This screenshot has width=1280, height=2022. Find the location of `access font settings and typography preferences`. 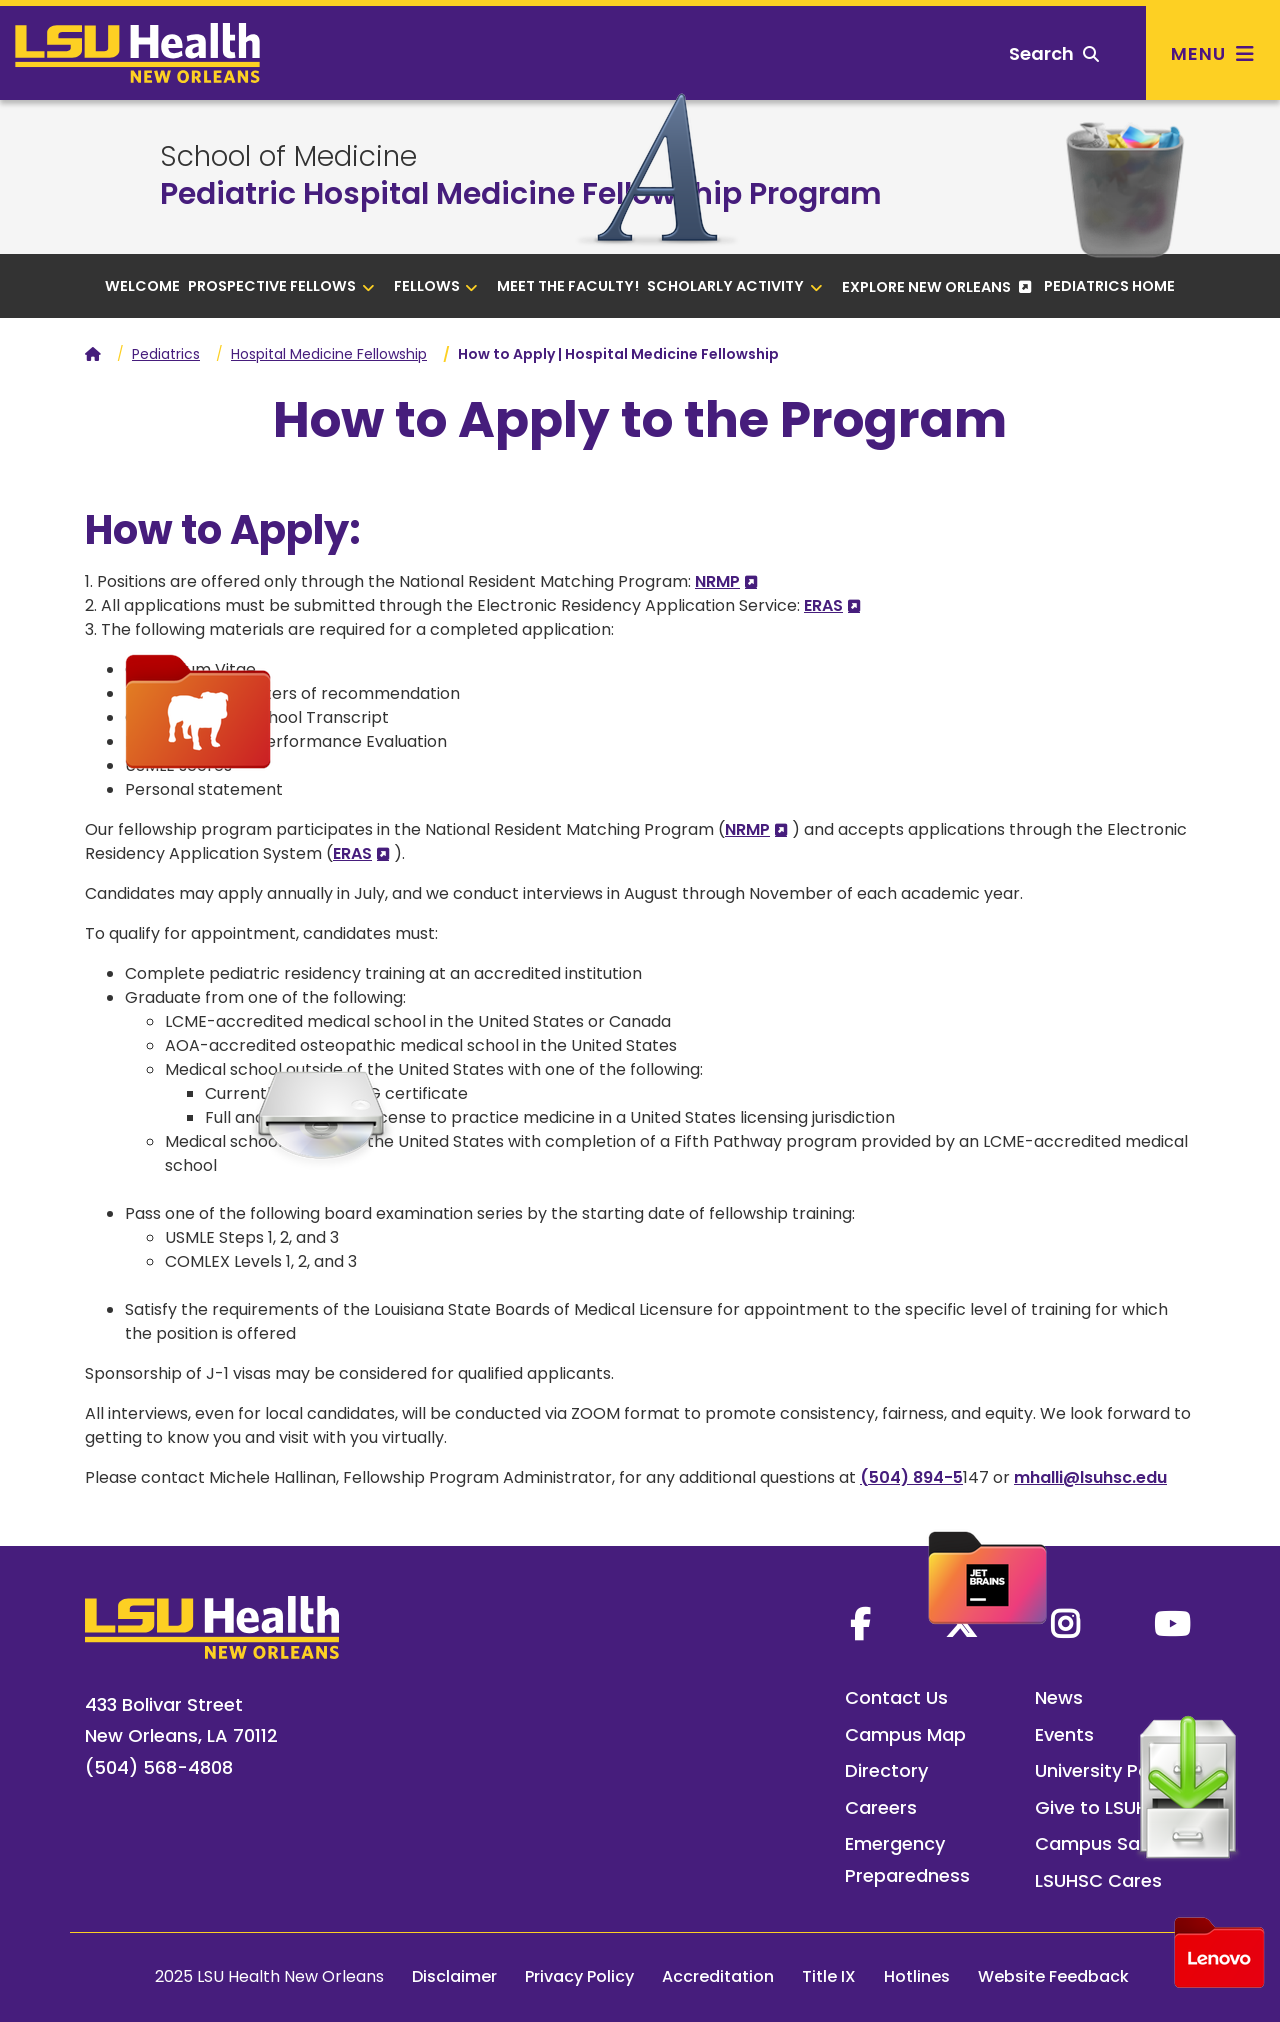

access font settings and typography preferences is located at coordinates (654, 163).